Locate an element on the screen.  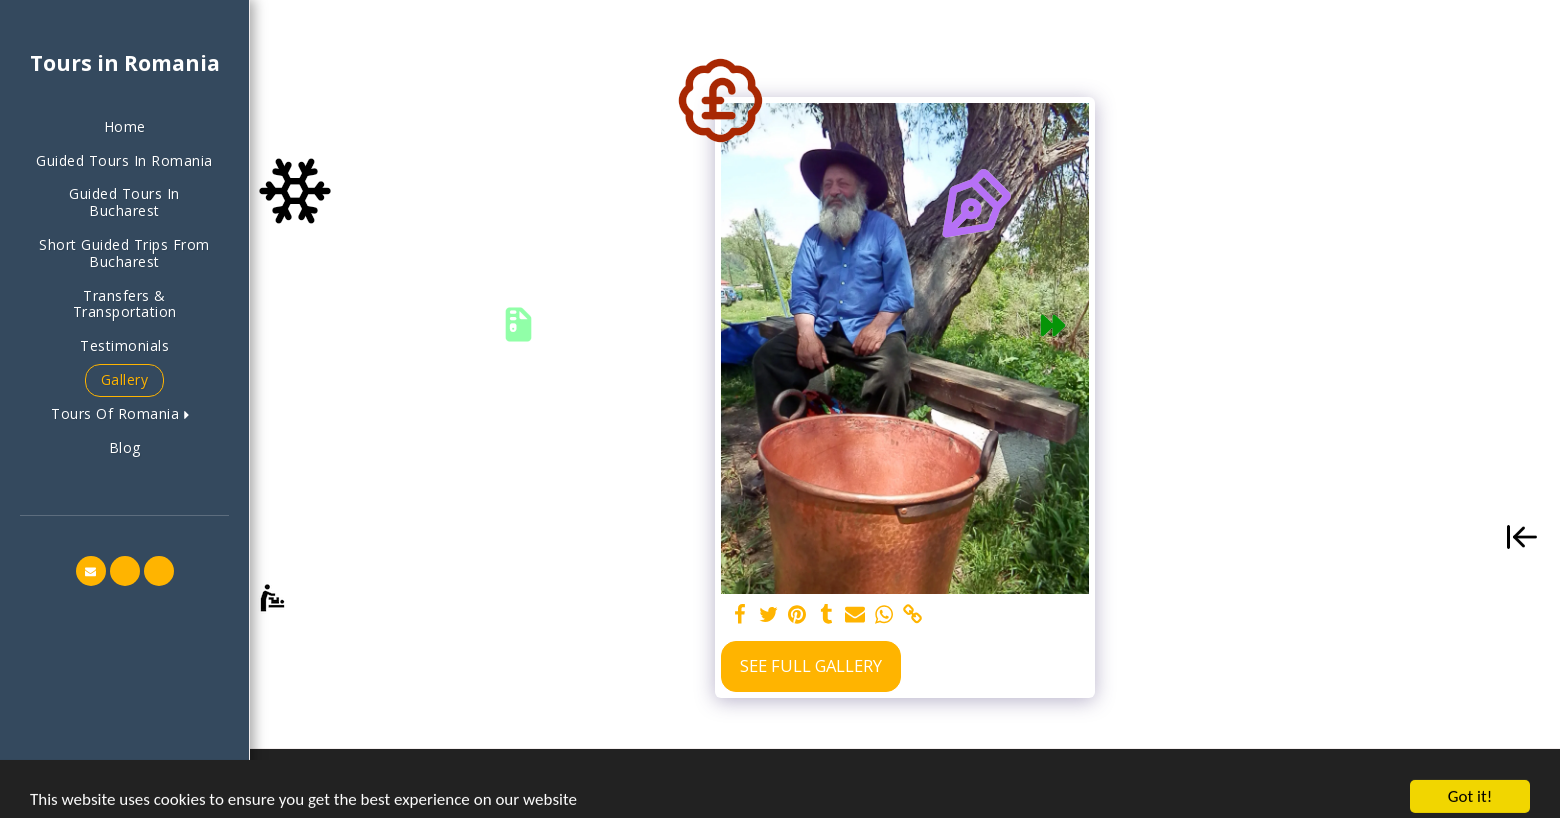
indicates price or payment in british pounds is located at coordinates (720, 100).